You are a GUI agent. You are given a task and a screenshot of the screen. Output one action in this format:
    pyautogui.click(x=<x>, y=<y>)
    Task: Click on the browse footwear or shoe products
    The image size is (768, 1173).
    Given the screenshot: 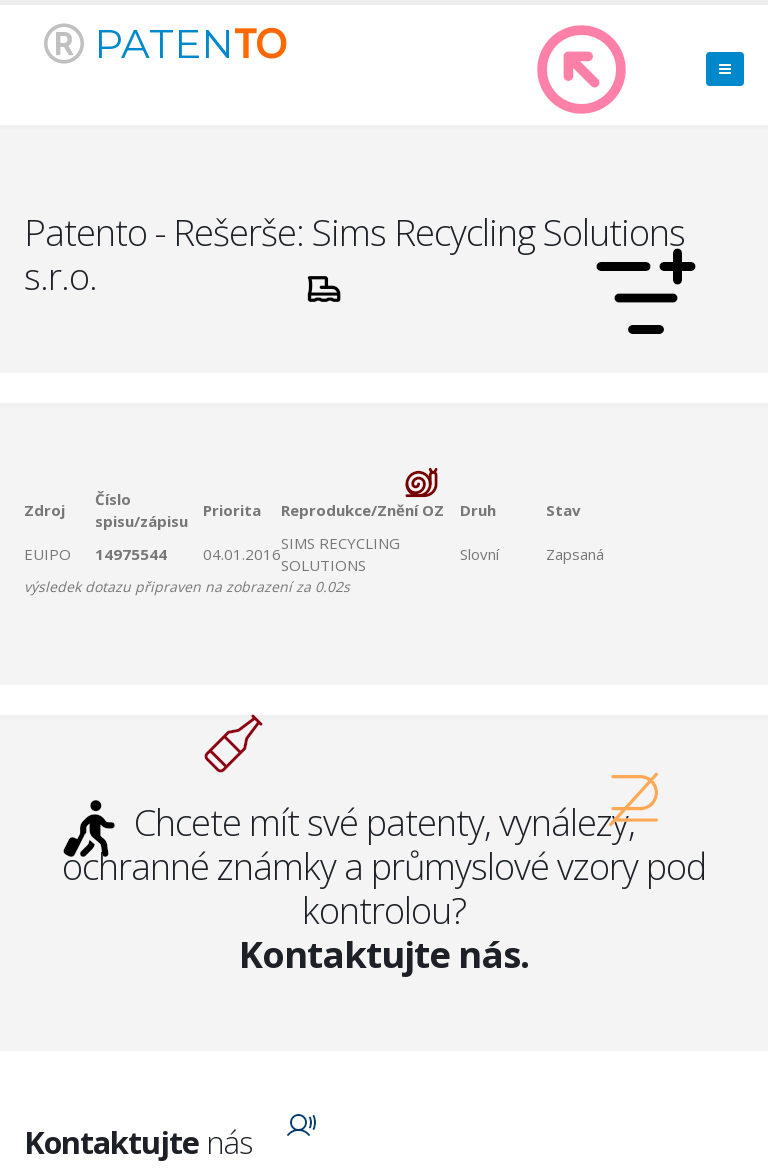 What is the action you would take?
    pyautogui.click(x=323, y=289)
    